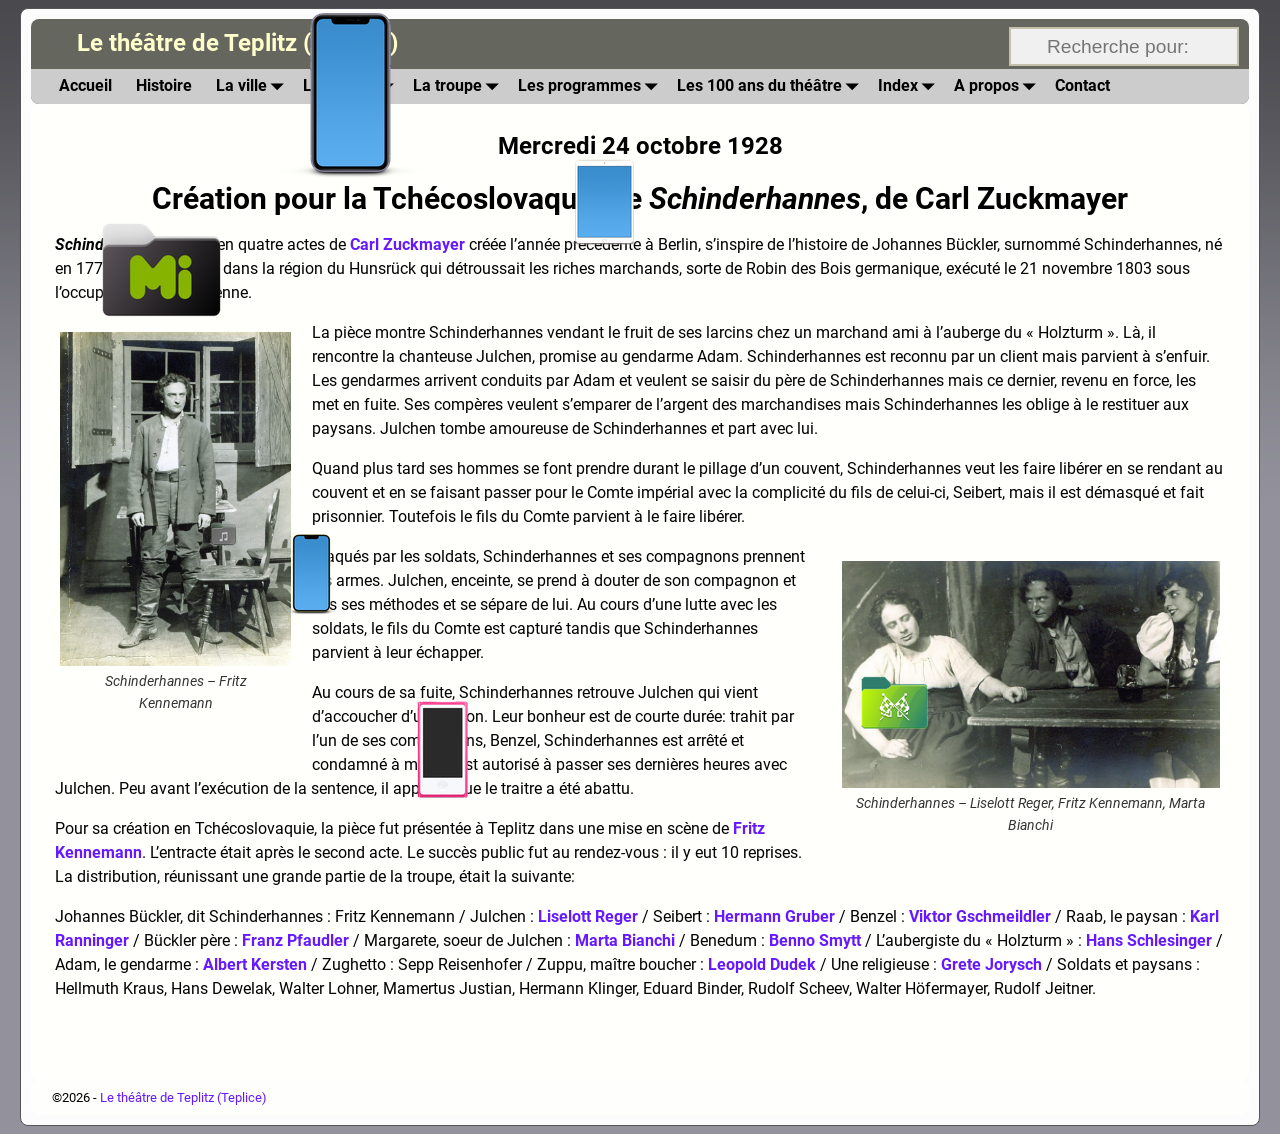  Describe the element at coordinates (223, 533) in the screenshot. I see `open your music folder` at that location.